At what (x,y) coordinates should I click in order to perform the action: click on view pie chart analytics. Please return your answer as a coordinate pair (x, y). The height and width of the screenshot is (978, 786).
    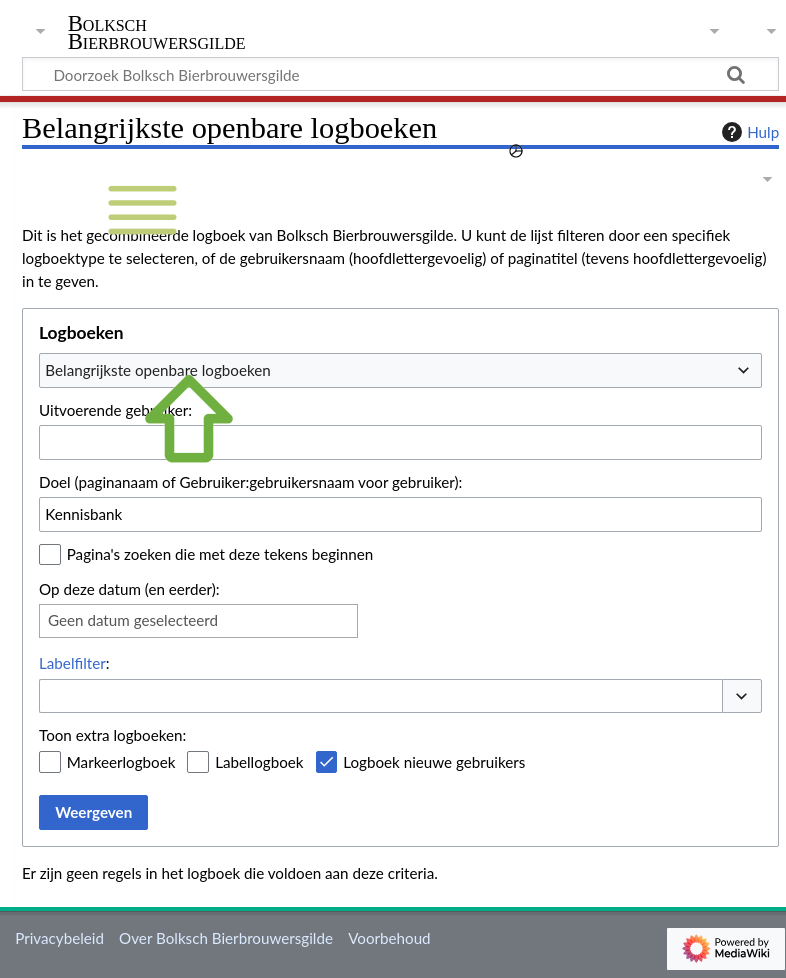
    Looking at the image, I should click on (516, 151).